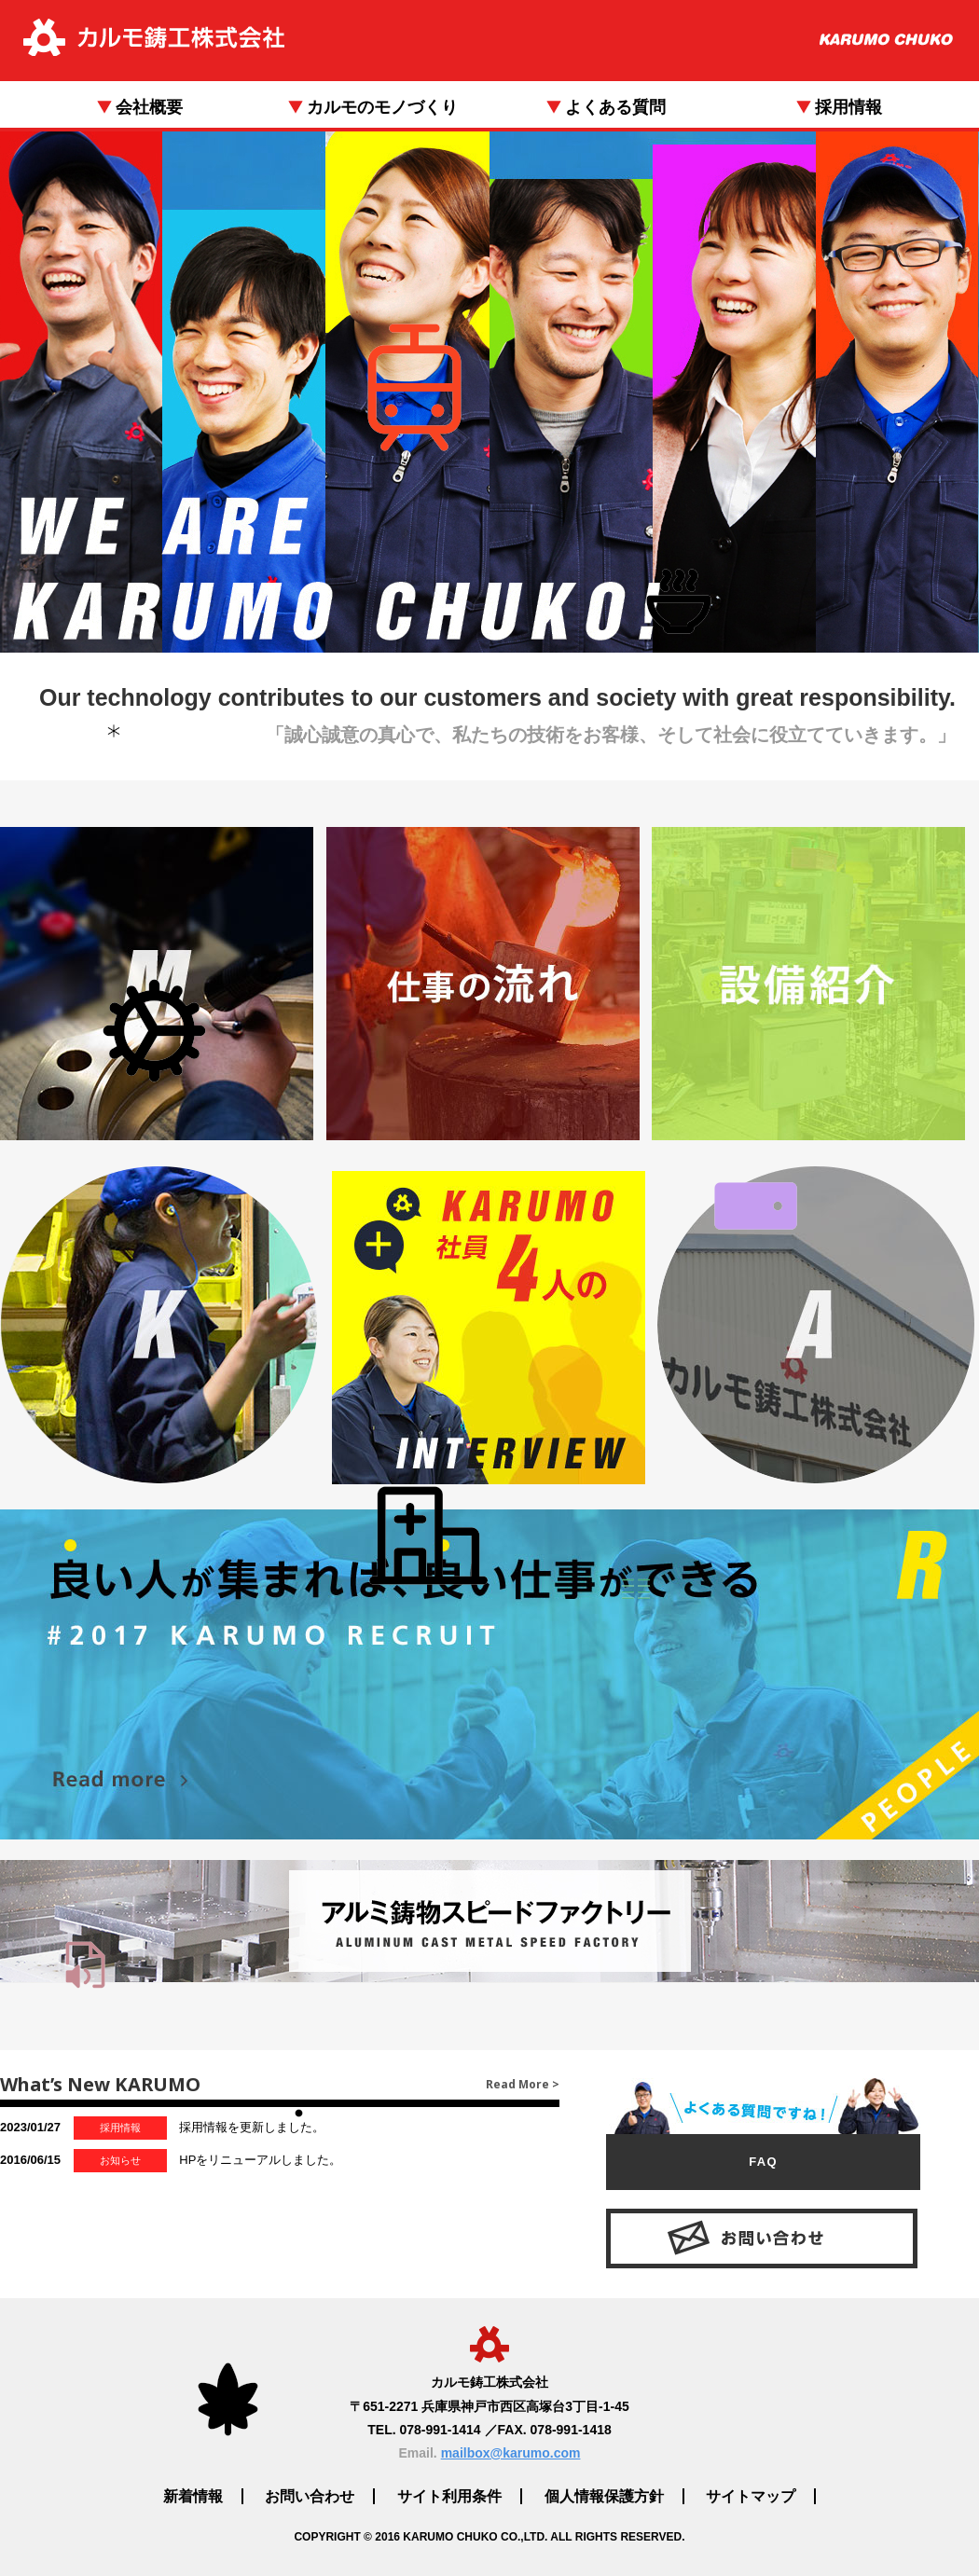 This screenshot has width=979, height=2576. I want to click on indicates a required field in a form, so click(114, 731).